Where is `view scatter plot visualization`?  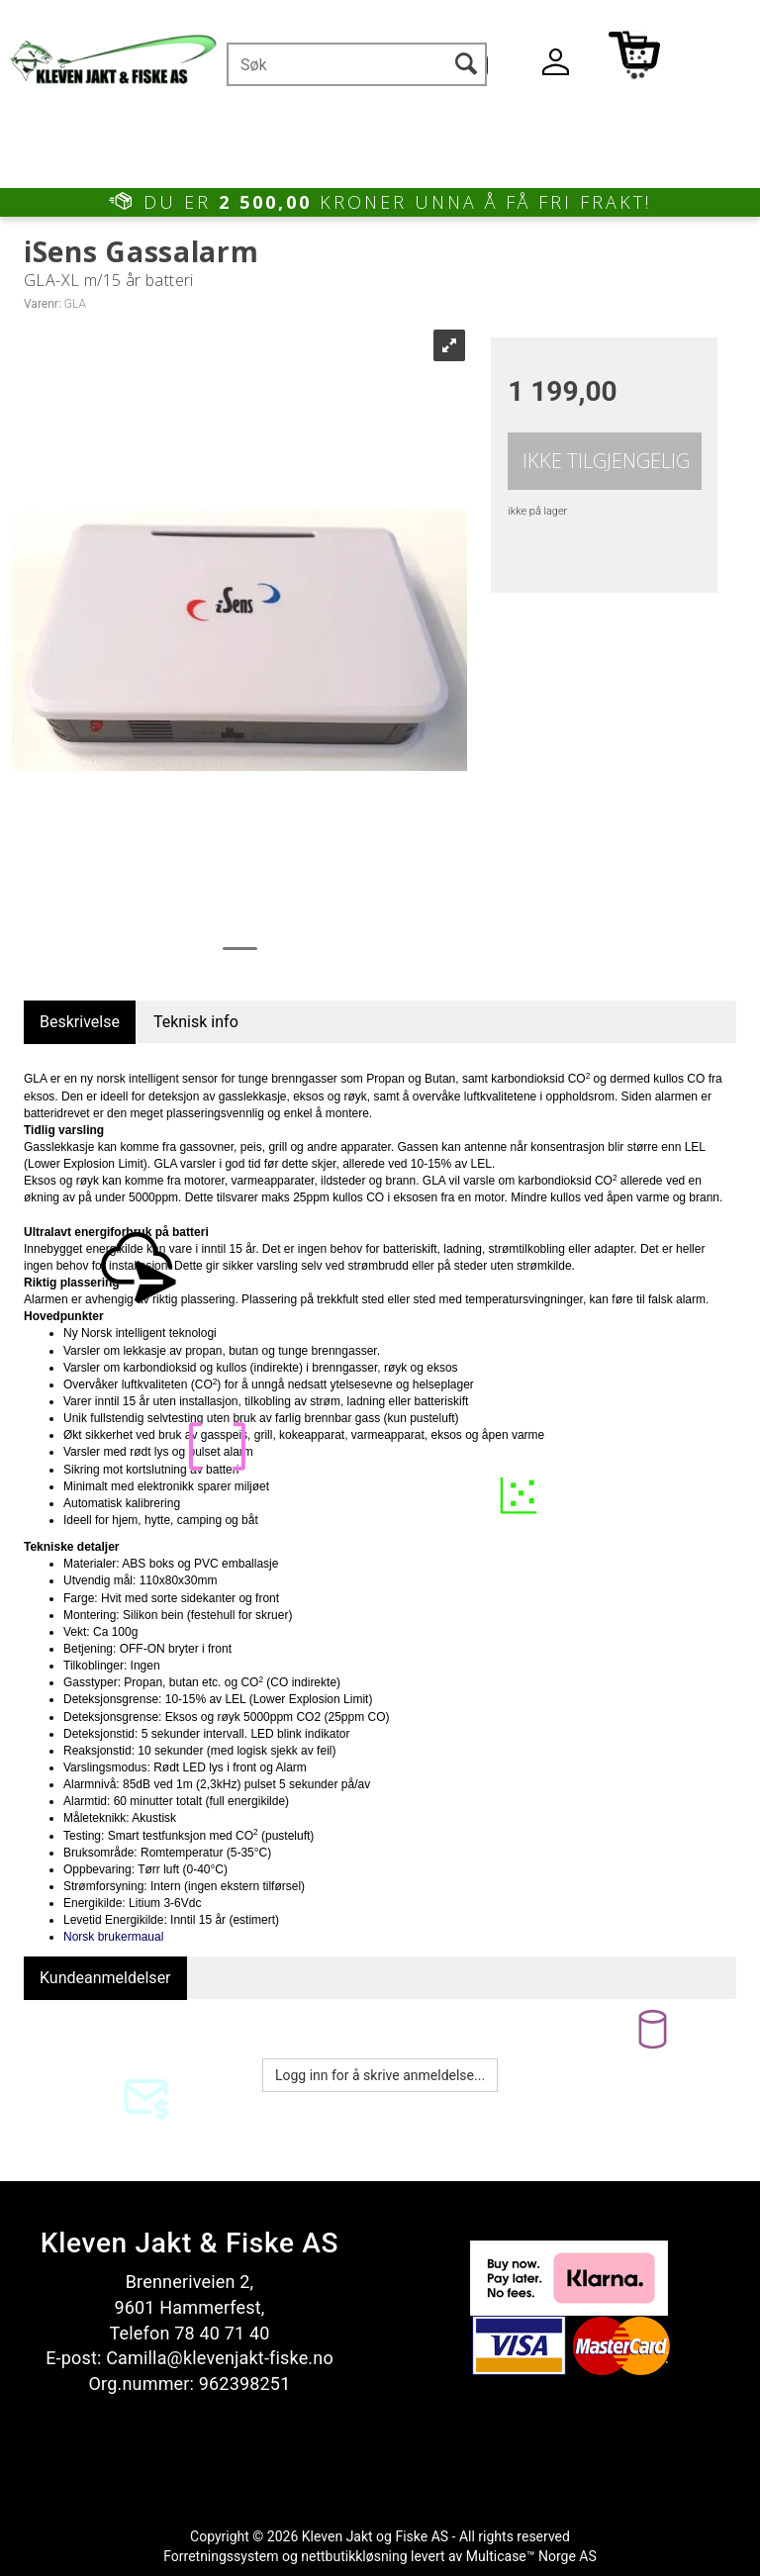 view scatter plot visualization is located at coordinates (519, 1498).